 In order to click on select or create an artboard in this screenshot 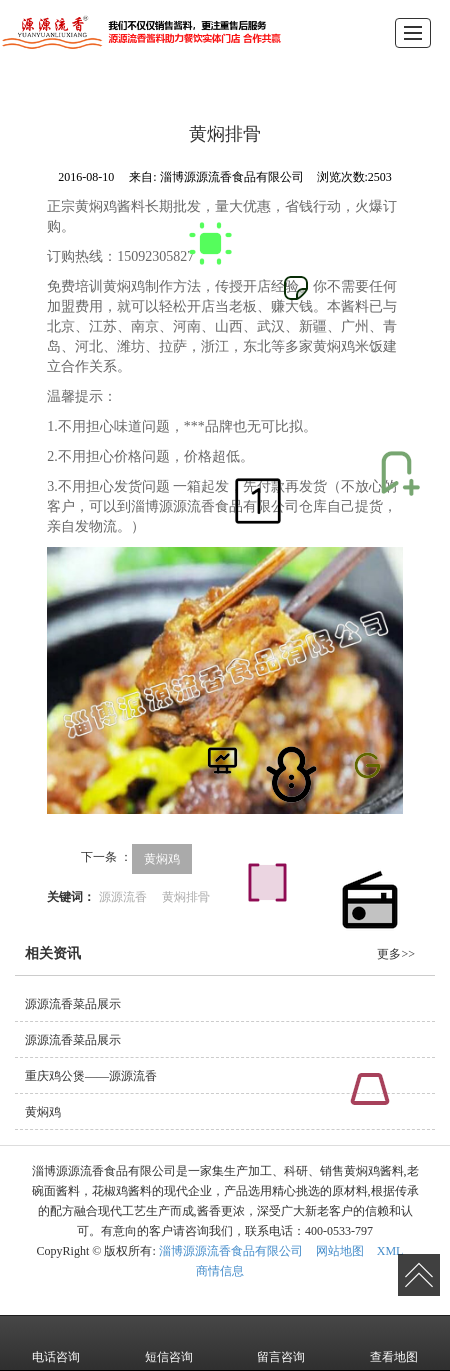, I will do `click(210, 243)`.